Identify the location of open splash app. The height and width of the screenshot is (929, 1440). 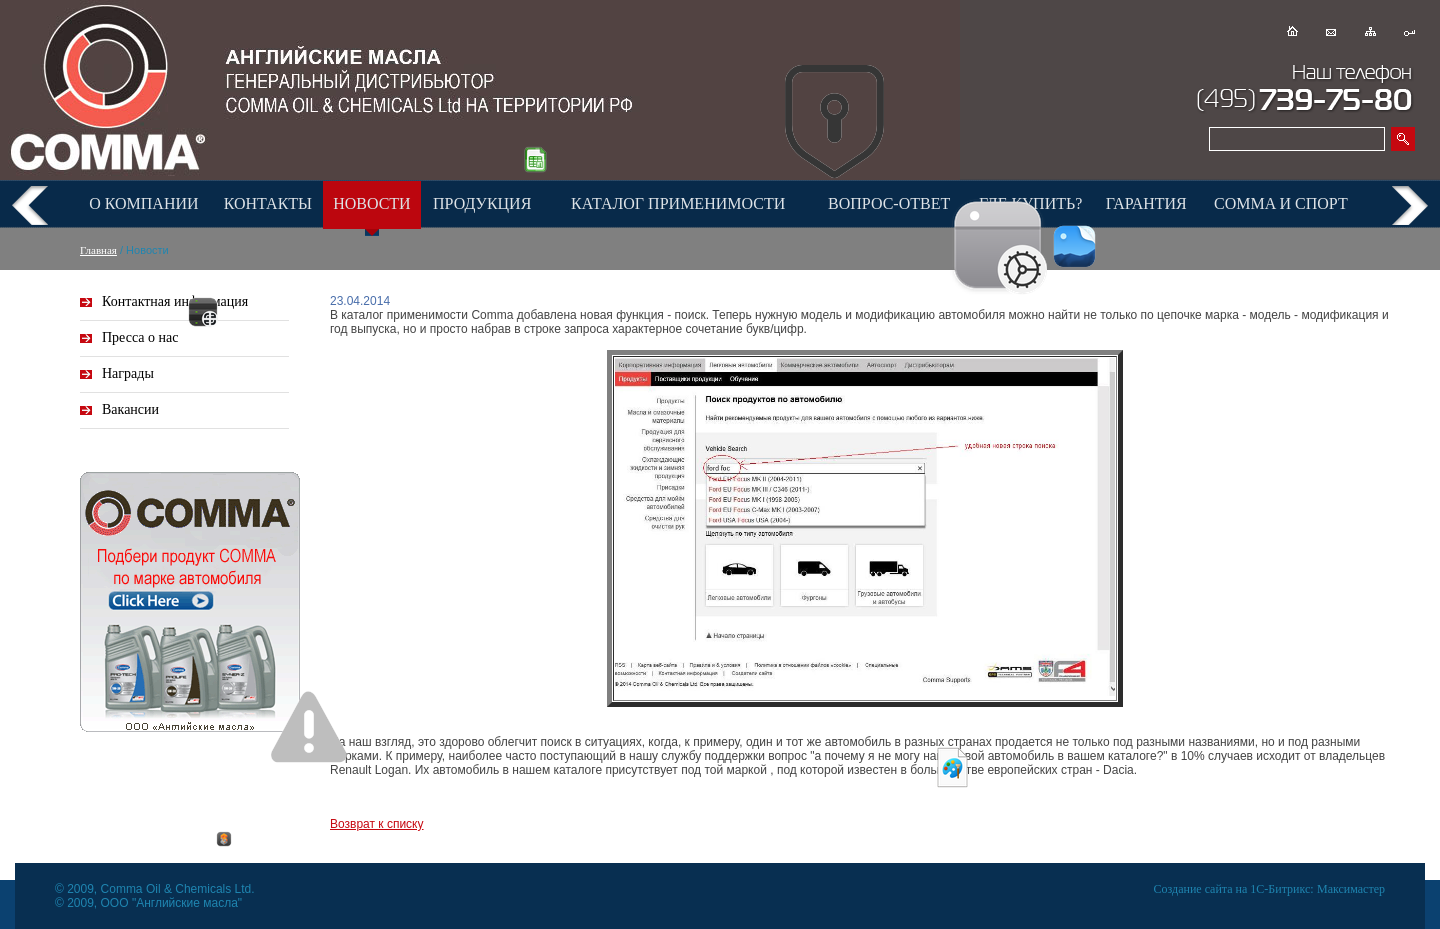
(224, 839).